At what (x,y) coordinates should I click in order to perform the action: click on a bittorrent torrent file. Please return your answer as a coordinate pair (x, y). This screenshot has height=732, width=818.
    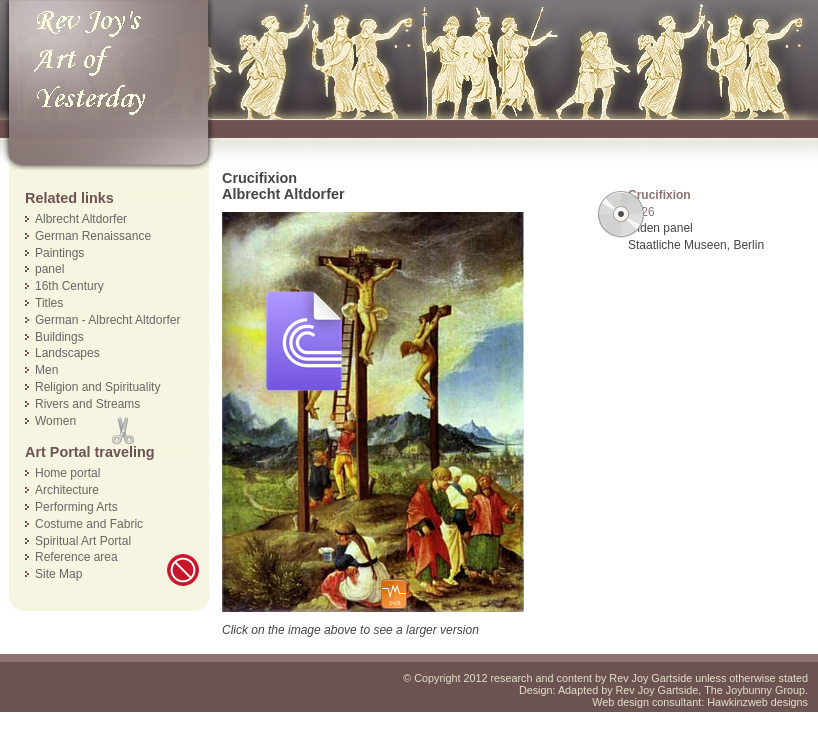
    Looking at the image, I should click on (304, 343).